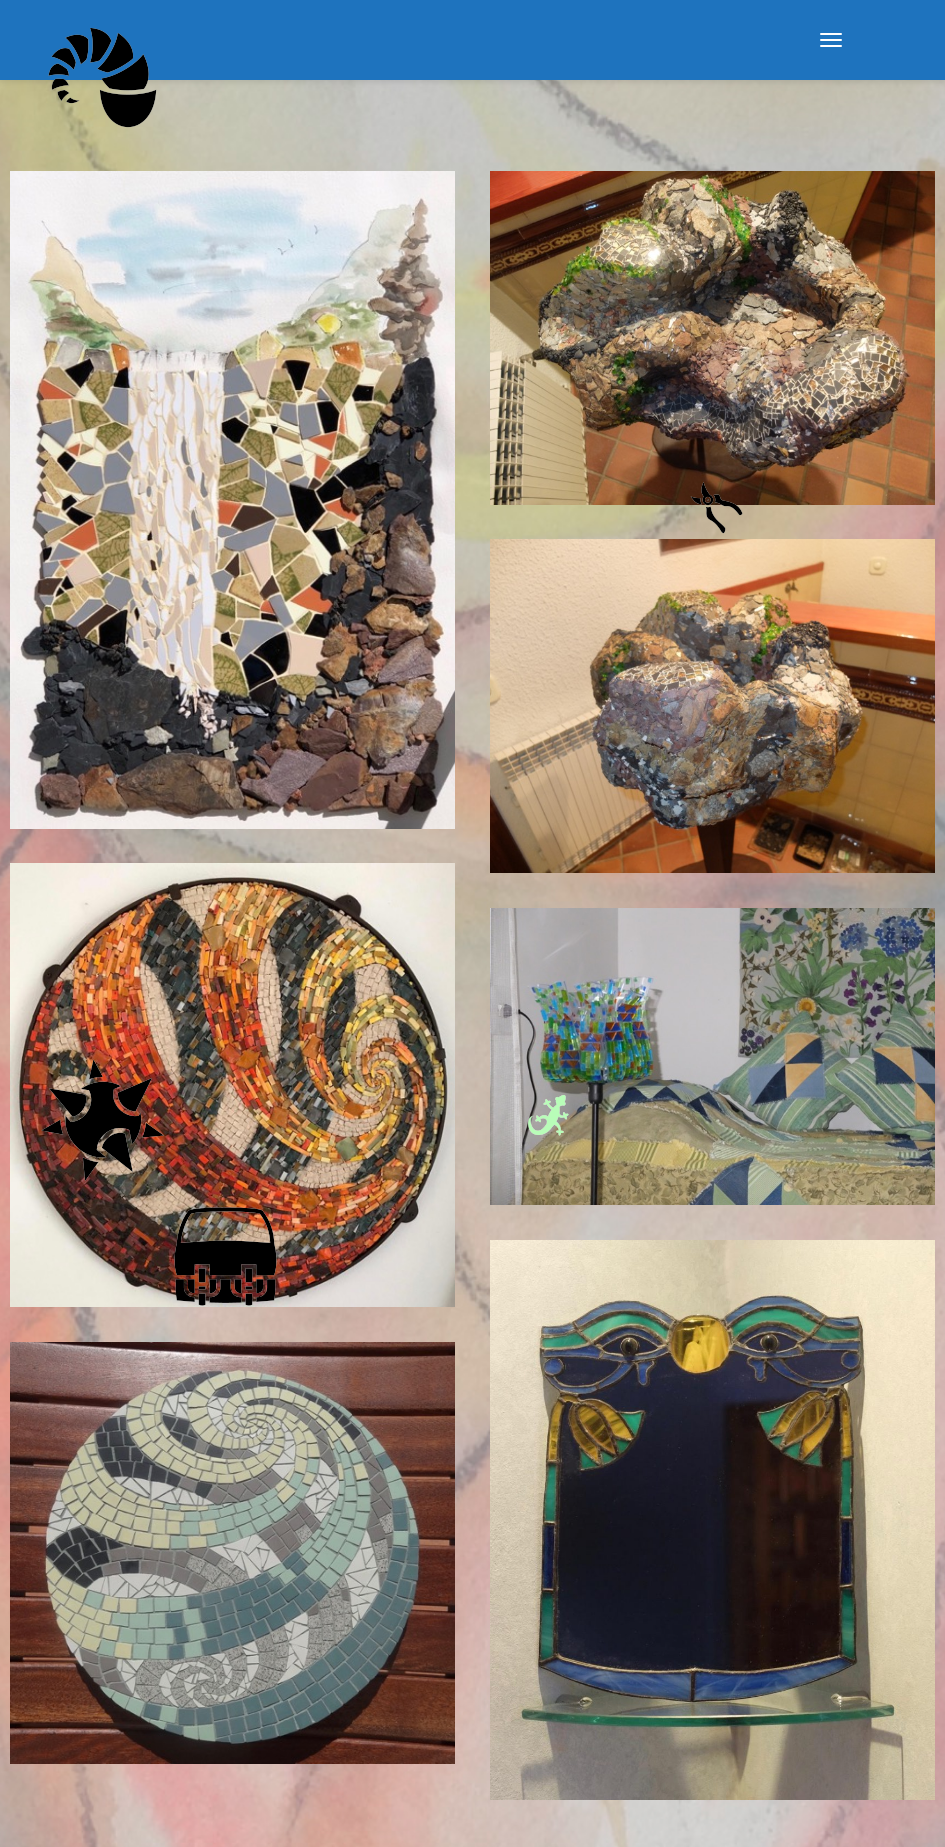 The image size is (945, 1847). What do you see at coordinates (716, 507) in the screenshot?
I see `access gardening or pruning tools` at bounding box center [716, 507].